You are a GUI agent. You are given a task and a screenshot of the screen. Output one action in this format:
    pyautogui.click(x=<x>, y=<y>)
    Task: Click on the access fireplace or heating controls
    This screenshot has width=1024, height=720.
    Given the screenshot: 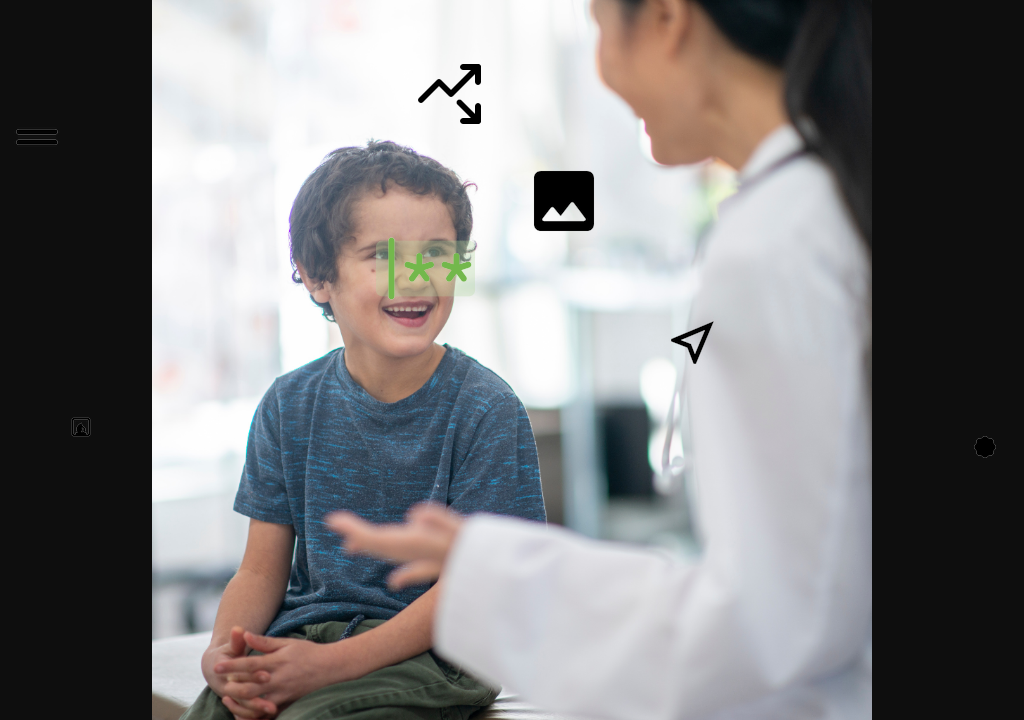 What is the action you would take?
    pyautogui.click(x=81, y=427)
    